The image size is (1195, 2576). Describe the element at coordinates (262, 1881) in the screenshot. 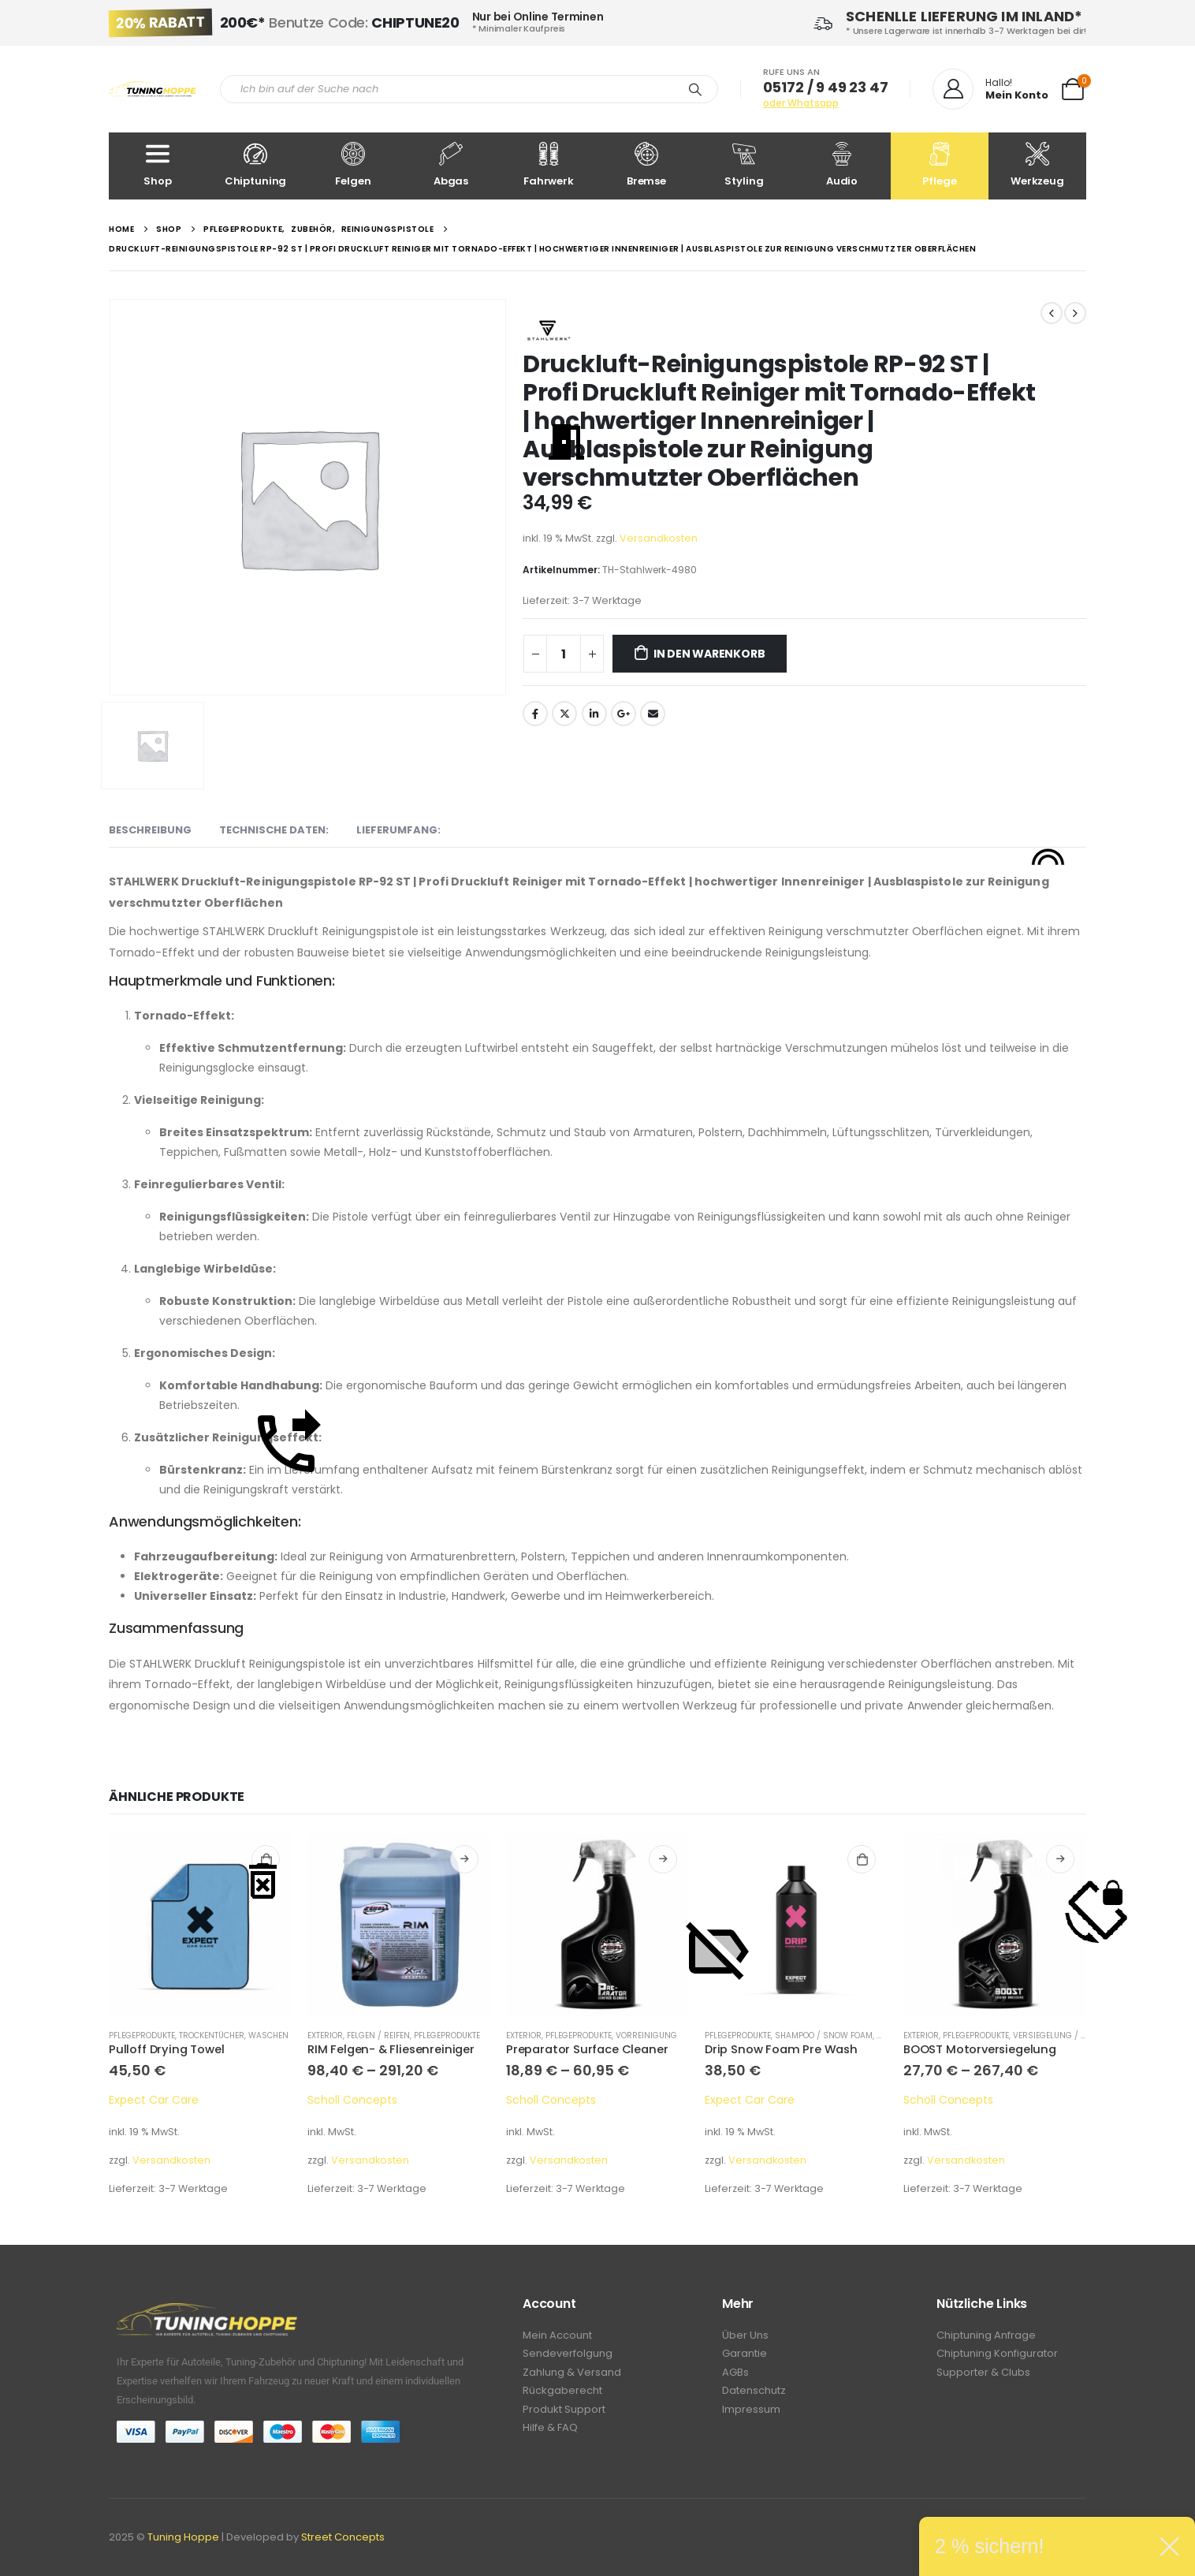

I see `permanently delete an item` at that location.